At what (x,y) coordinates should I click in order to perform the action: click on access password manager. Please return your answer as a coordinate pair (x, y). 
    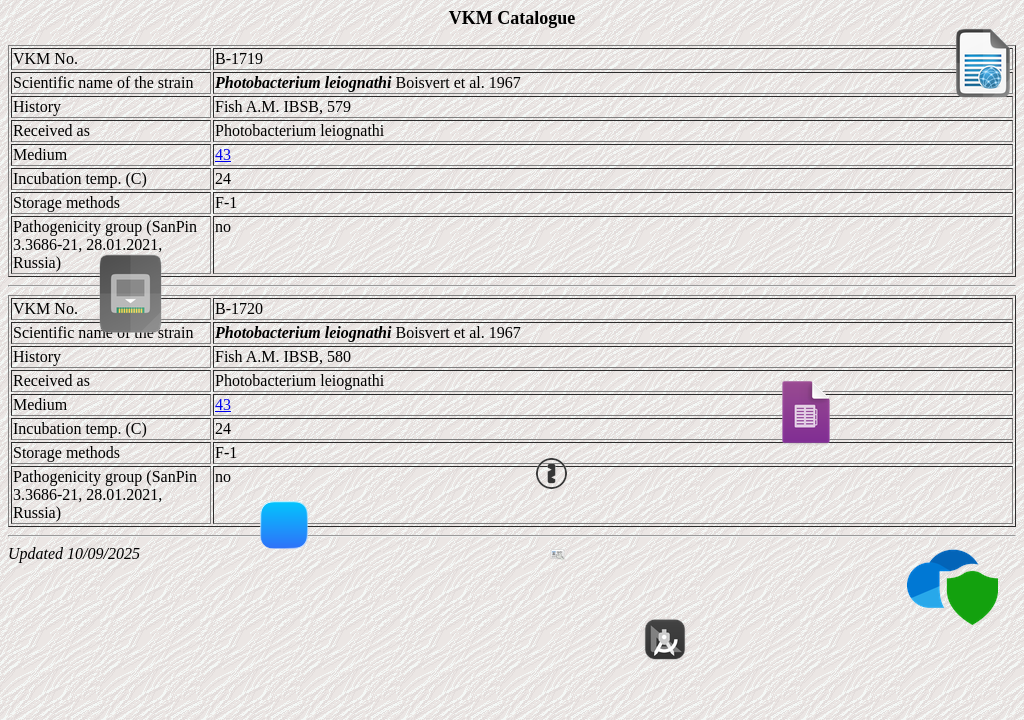
    Looking at the image, I should click on (551, 473).